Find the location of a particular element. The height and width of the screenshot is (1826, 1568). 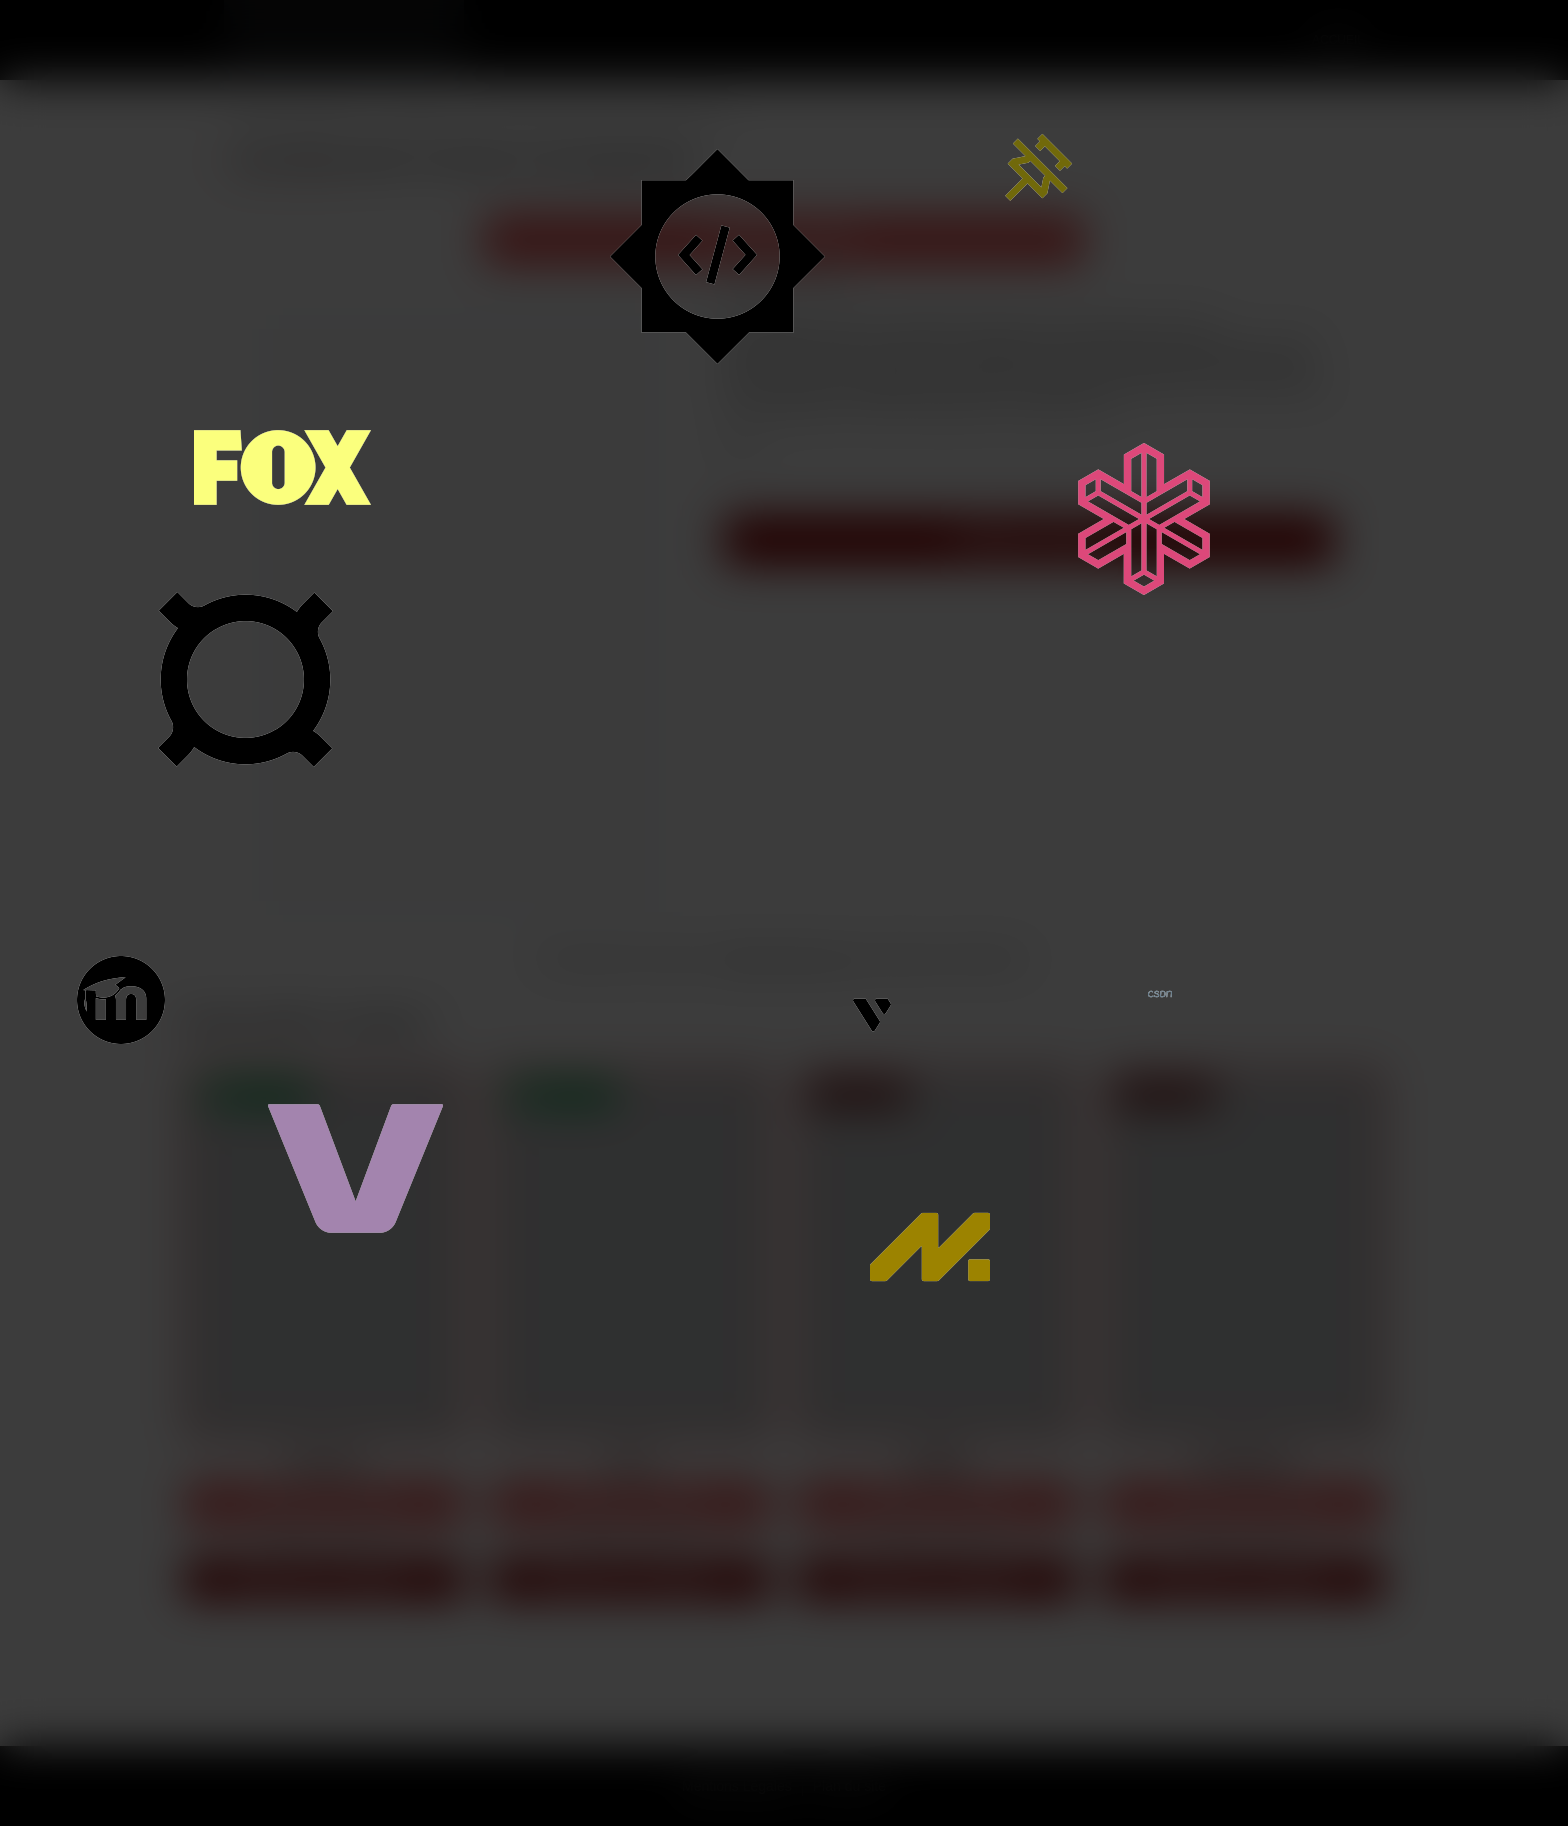

fox broadcasting company logo is located at coordinates (282, 467).